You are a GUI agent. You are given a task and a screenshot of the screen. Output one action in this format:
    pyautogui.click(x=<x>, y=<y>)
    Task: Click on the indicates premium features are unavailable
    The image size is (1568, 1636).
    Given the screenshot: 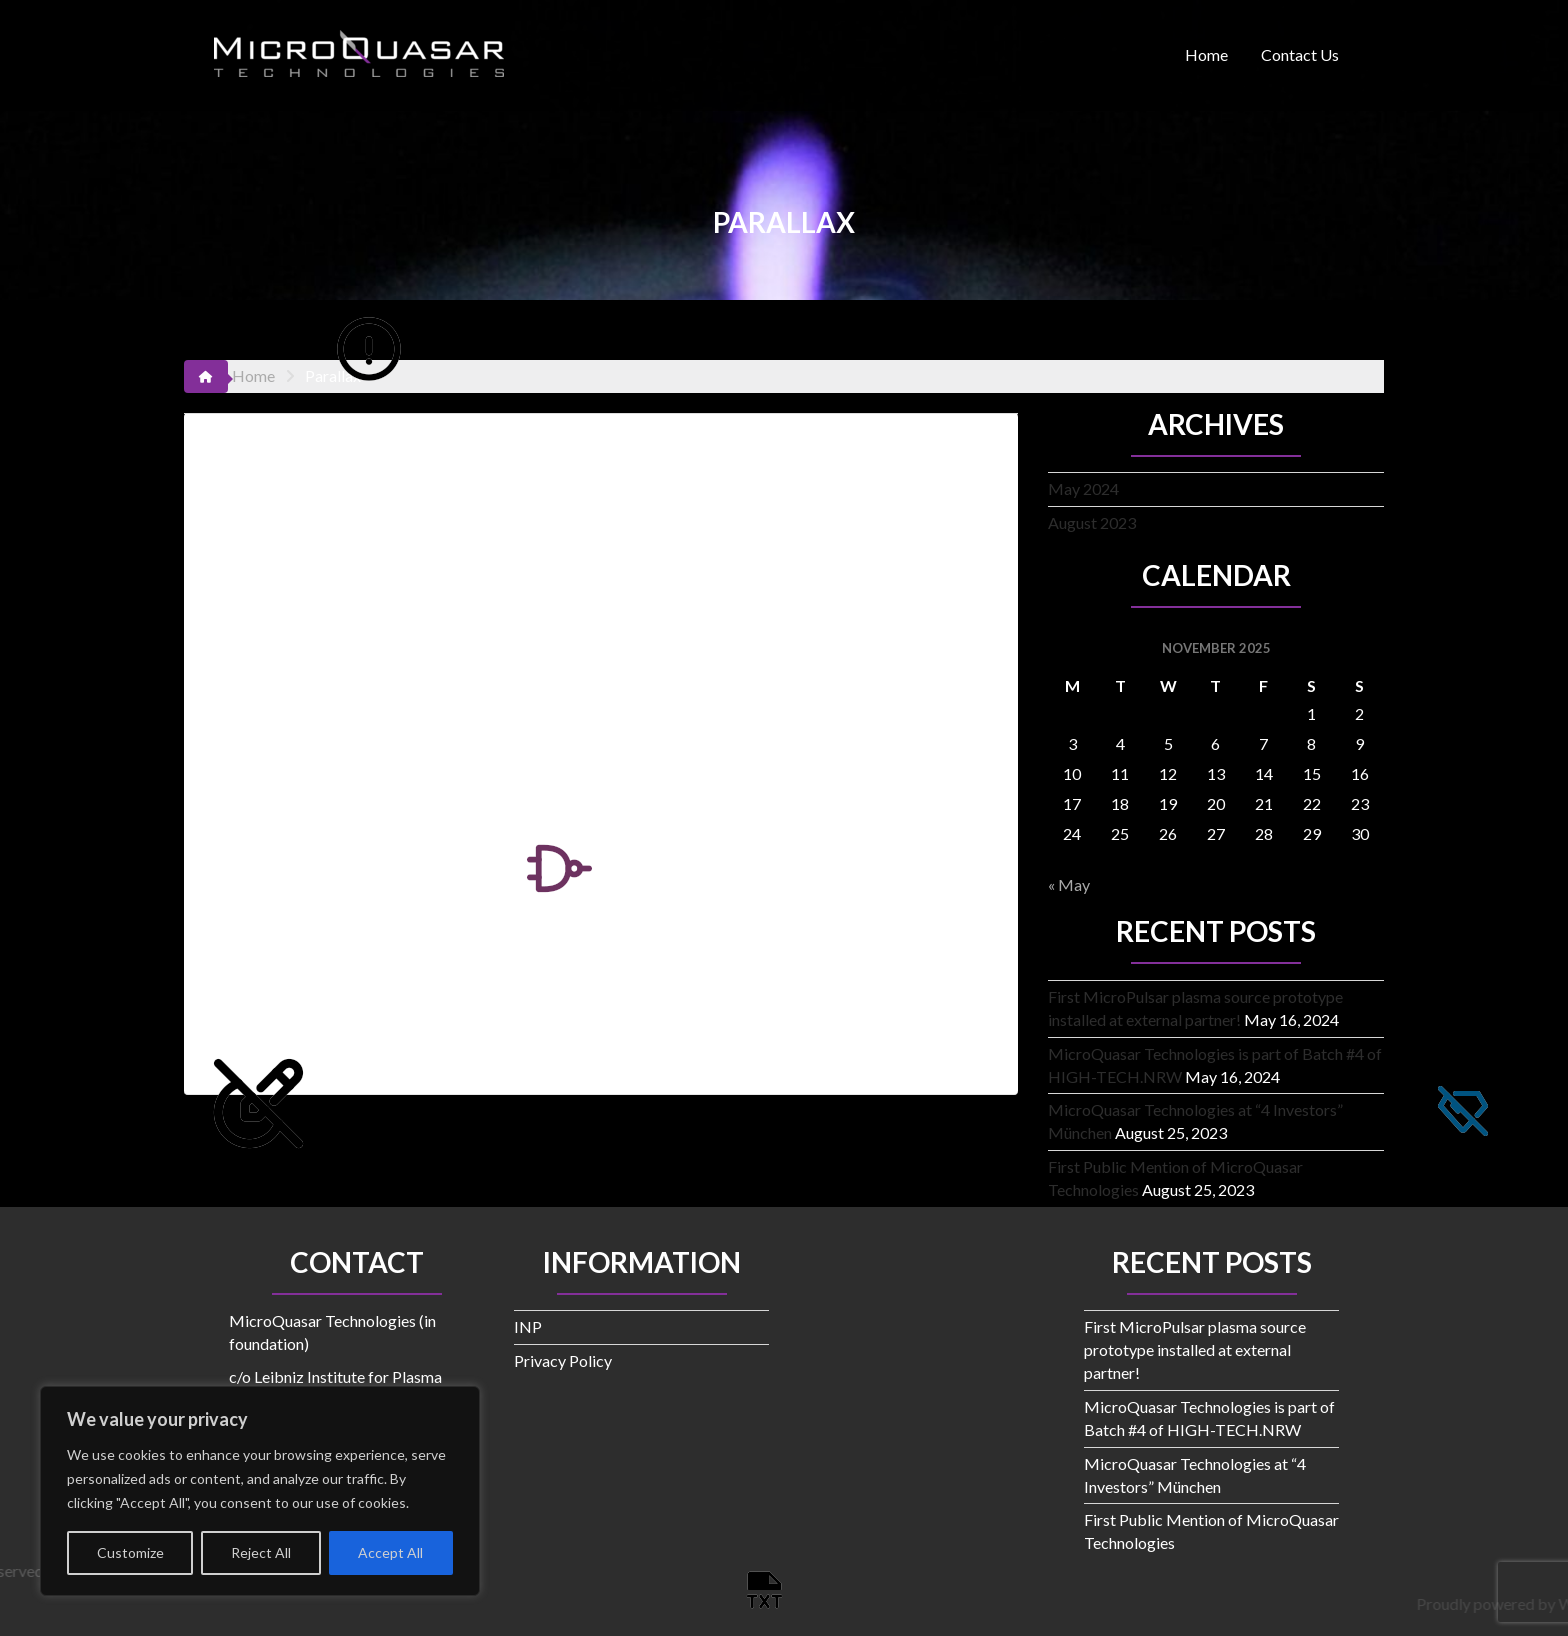 What is the action you would take?
    pyautogui.click(x=1463, y=1111)
    